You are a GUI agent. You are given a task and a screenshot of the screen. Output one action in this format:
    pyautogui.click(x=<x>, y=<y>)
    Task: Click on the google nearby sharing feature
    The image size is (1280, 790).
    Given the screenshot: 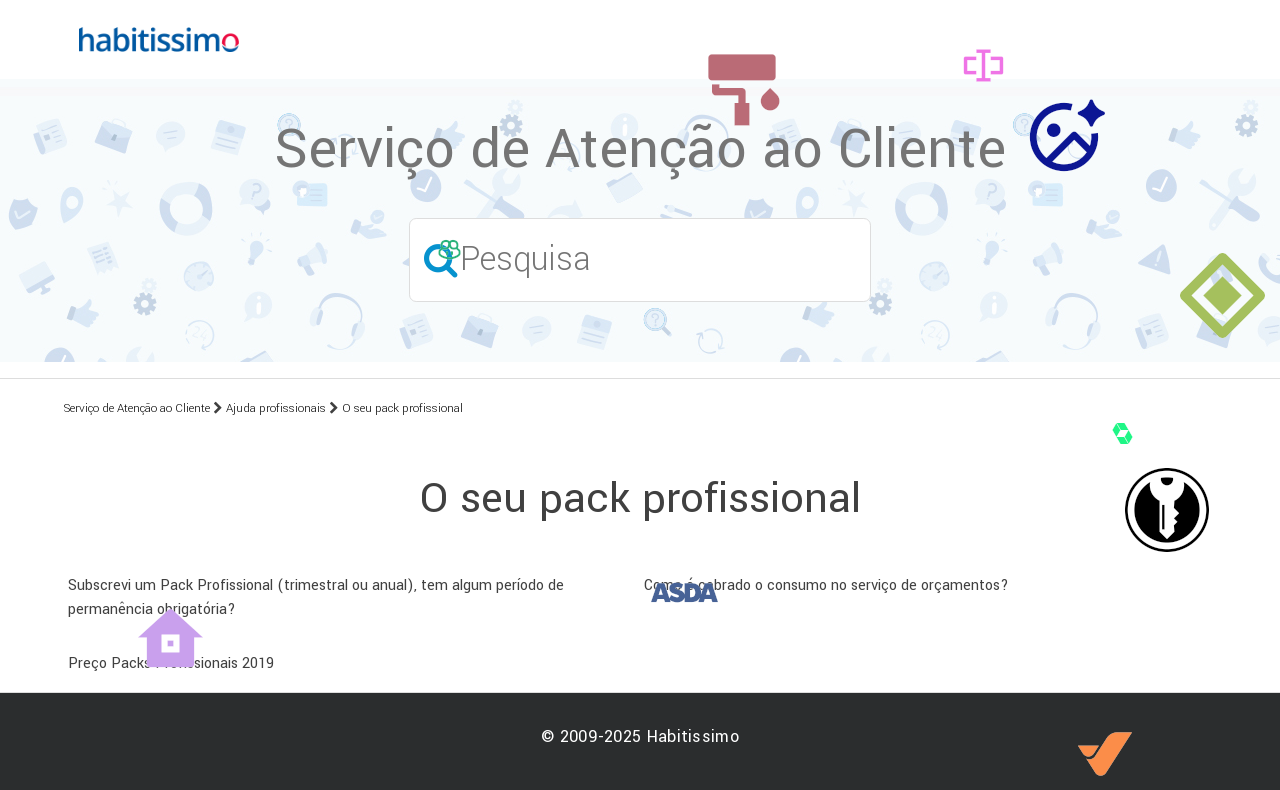 What is the action you would take?
    pyautogui.click(x=1222, y=295)
    